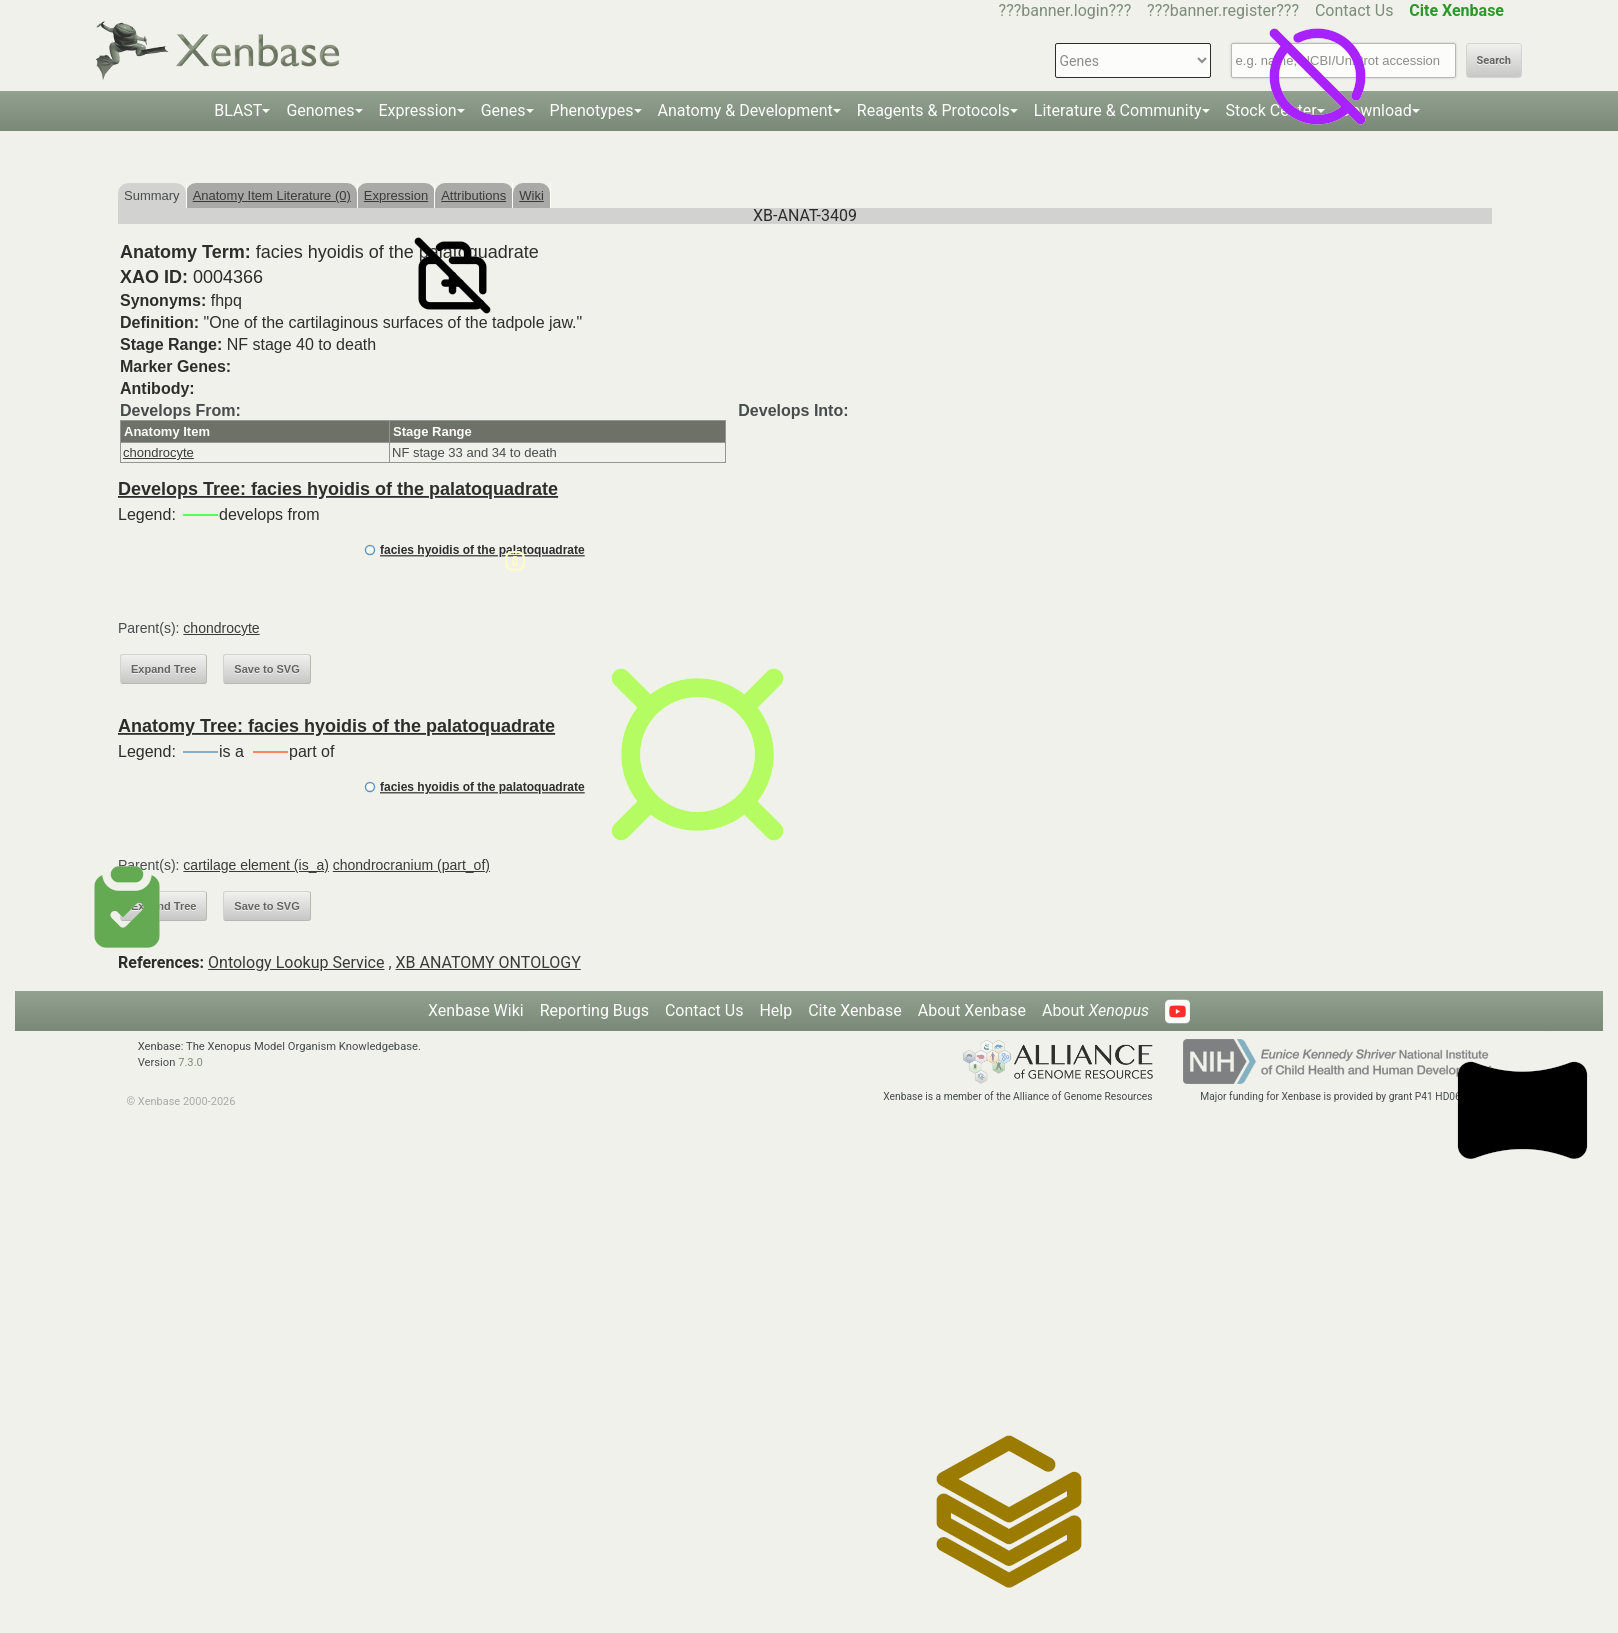 This screenshot has width=1618, height=1633. I want to click on view currency or monetary settings, so click(697, 754).